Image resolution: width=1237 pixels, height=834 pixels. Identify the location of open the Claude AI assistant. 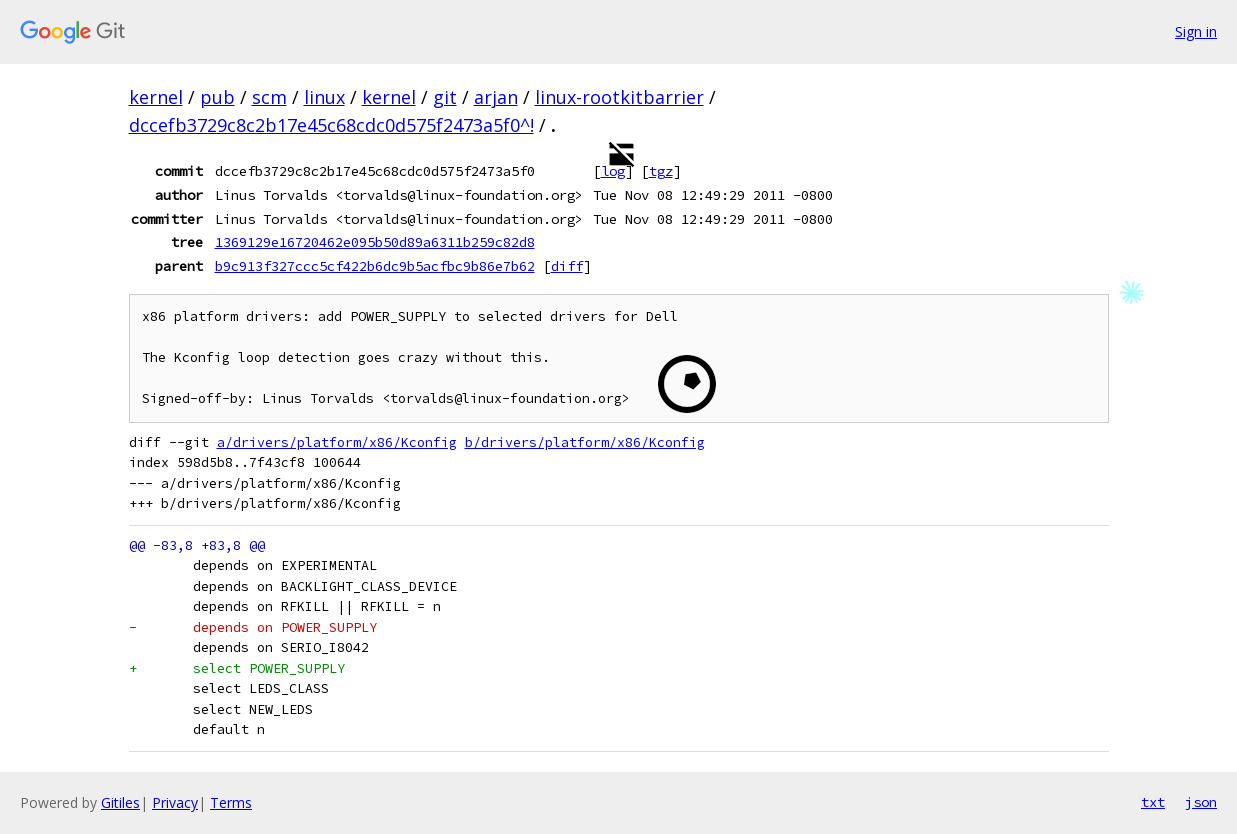
(1131, 292).